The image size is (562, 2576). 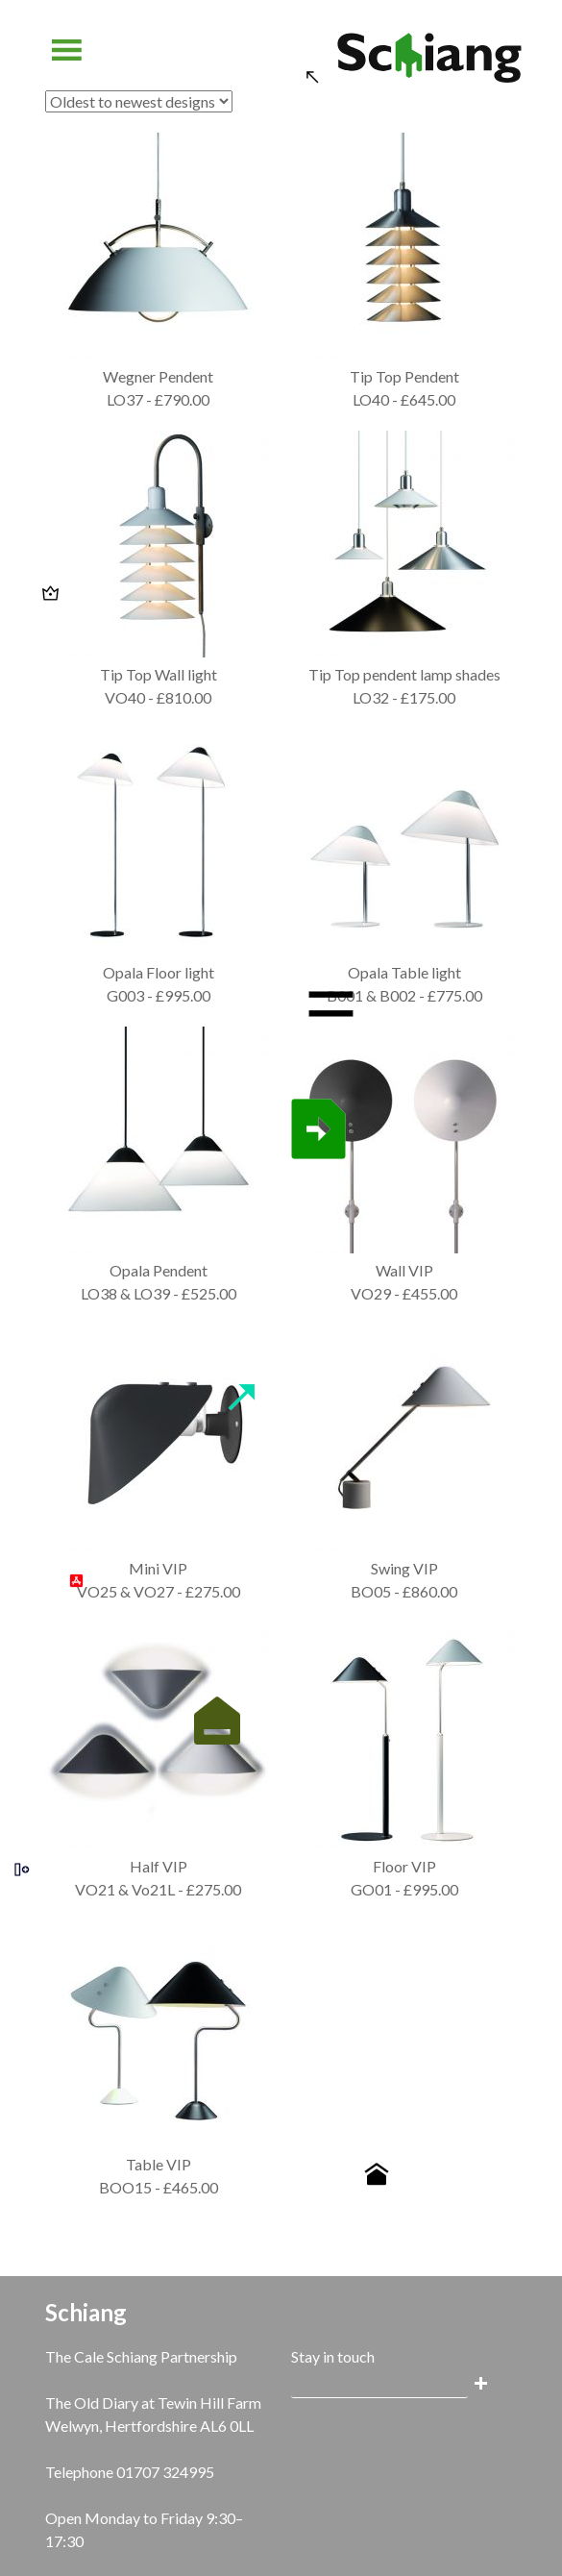 What do you see at coordinates (242, 1397) in the screenshot?
I see `open link in new tab or external window` at bounding box center [242, 1397].